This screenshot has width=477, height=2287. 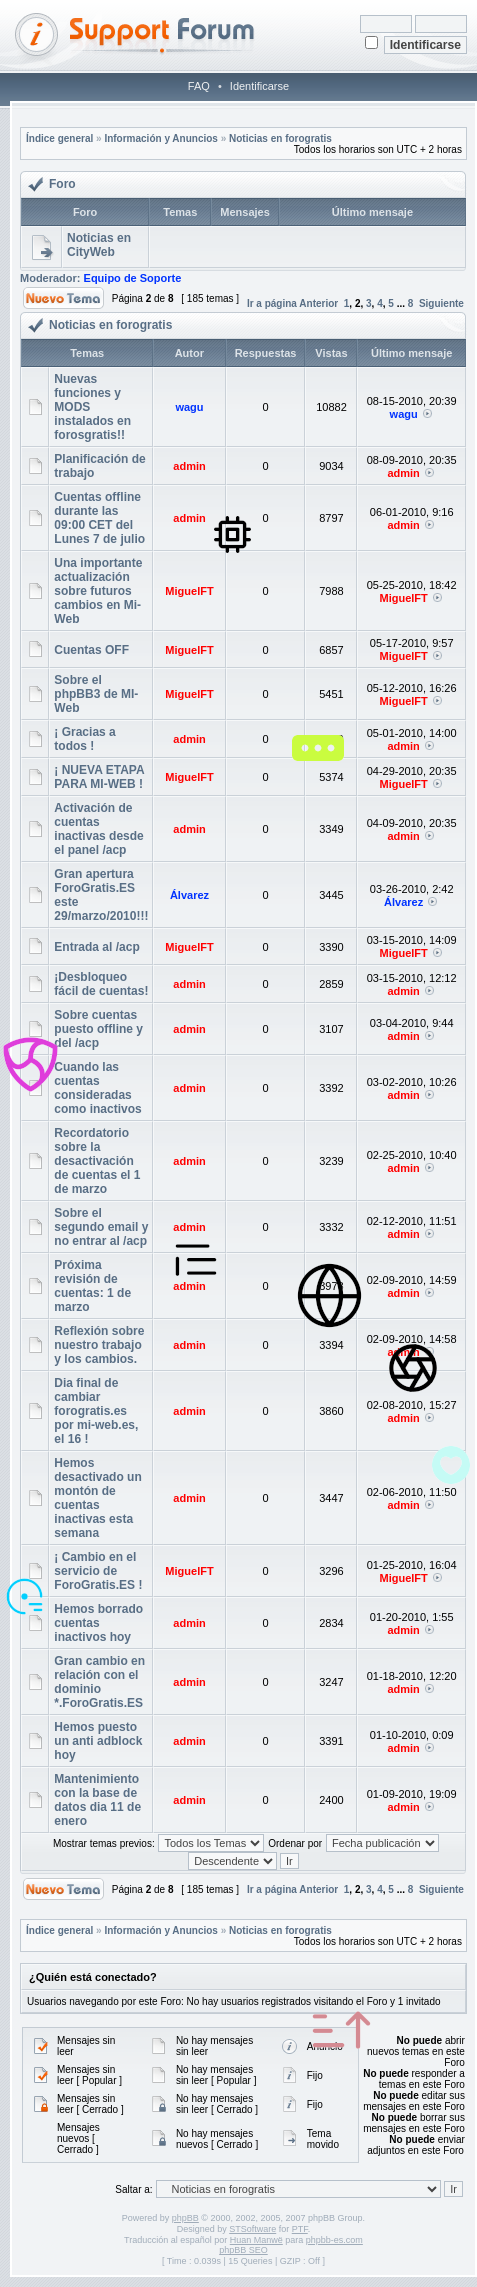 What do you see at coordinates (196, 1259) in the screenshot?
I see `insert a block quote` at bounding box center [196, 1259].